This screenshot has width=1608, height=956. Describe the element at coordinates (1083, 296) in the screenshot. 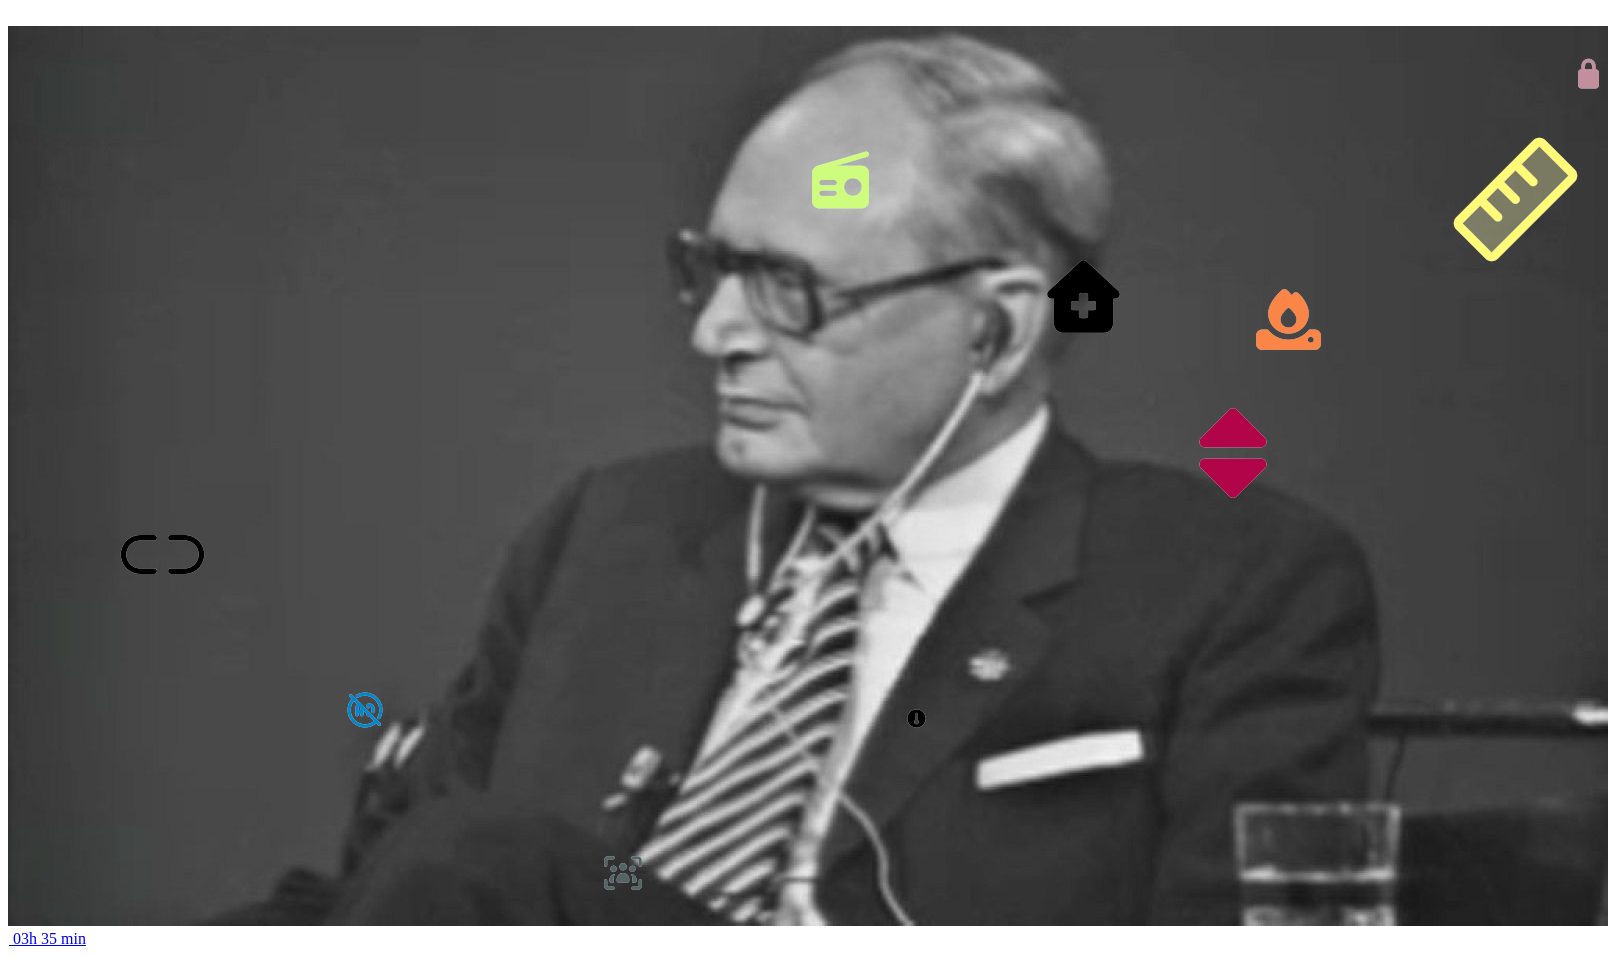

I see `access home healthcare services` at that location.